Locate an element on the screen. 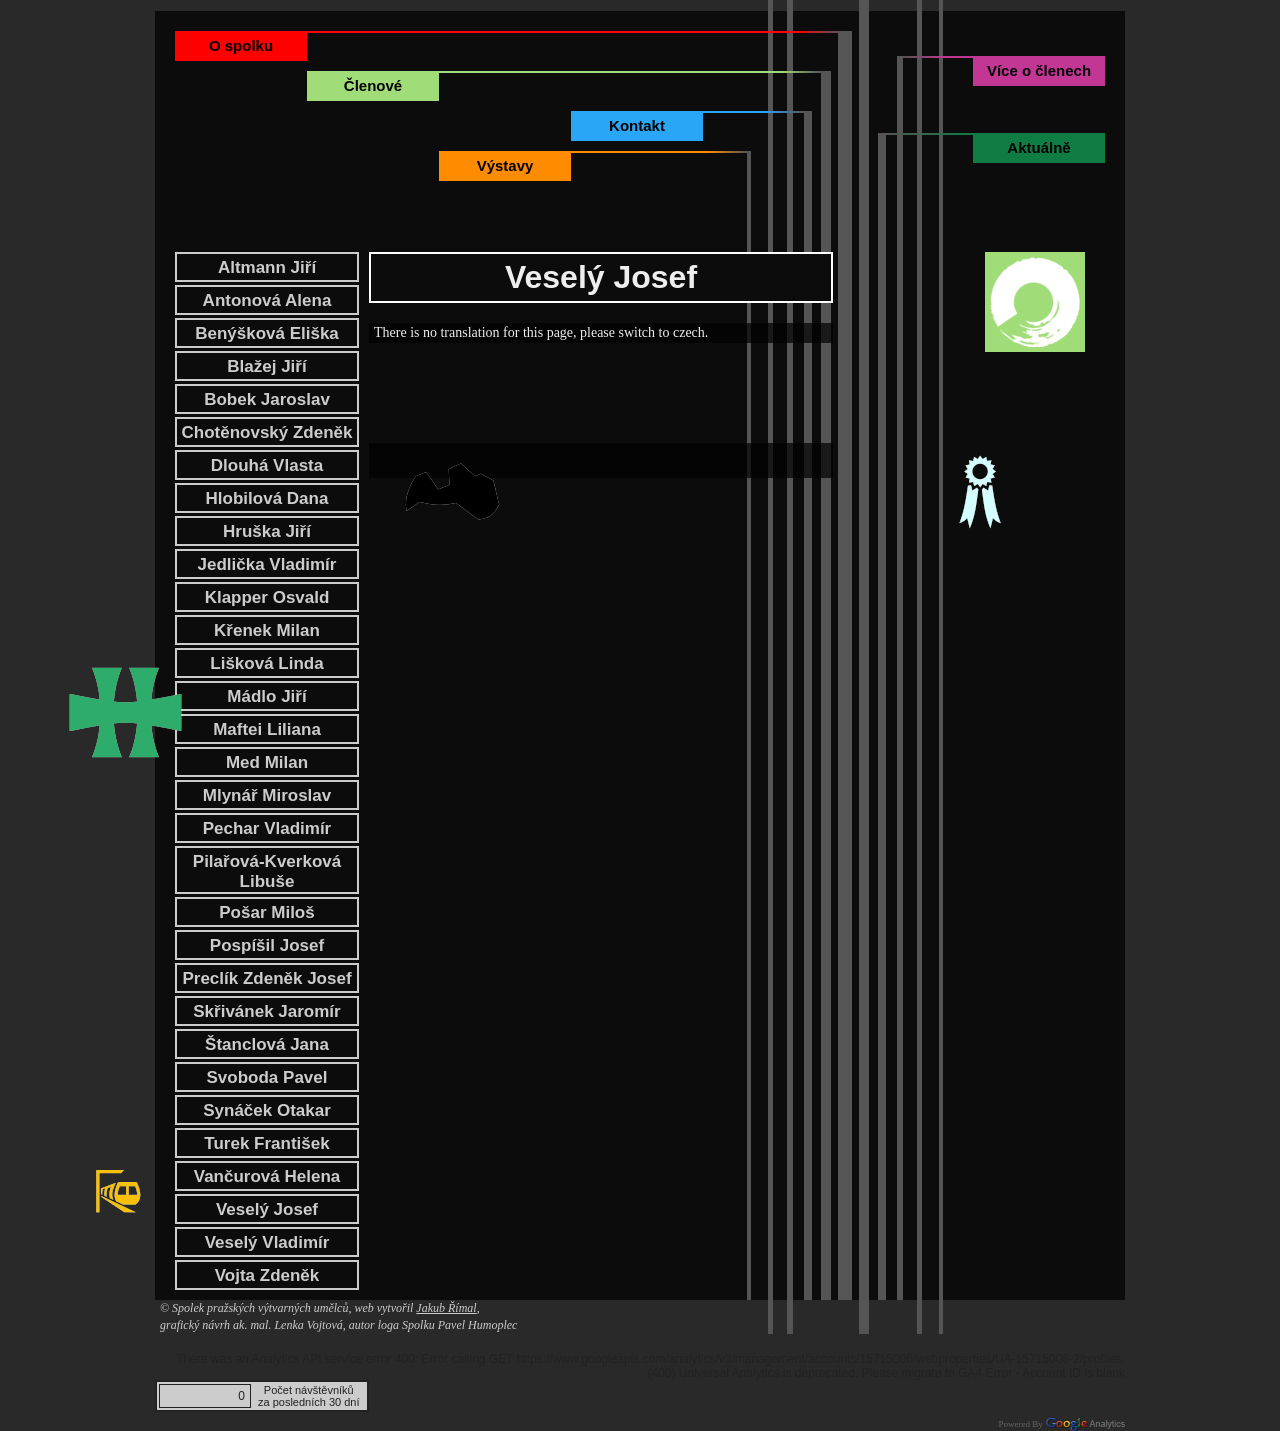  indicates a cursed or unholy location is located at coordinates (125, 712).